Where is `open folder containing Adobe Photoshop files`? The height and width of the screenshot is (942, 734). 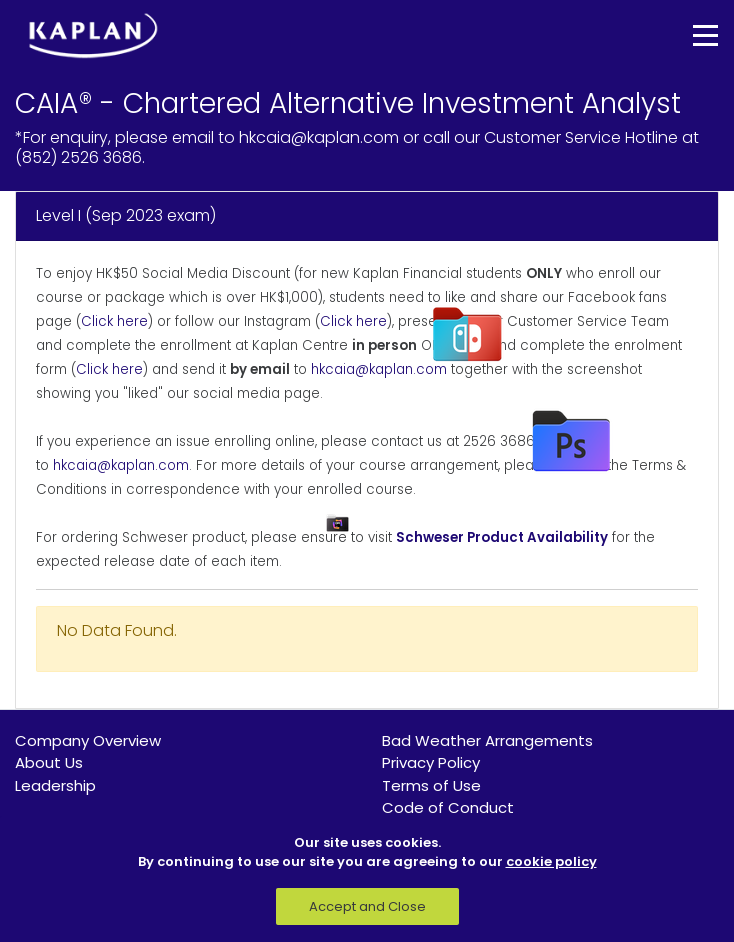 open folder containing Adobe Photoshop files is located at coordinates (571, 443).